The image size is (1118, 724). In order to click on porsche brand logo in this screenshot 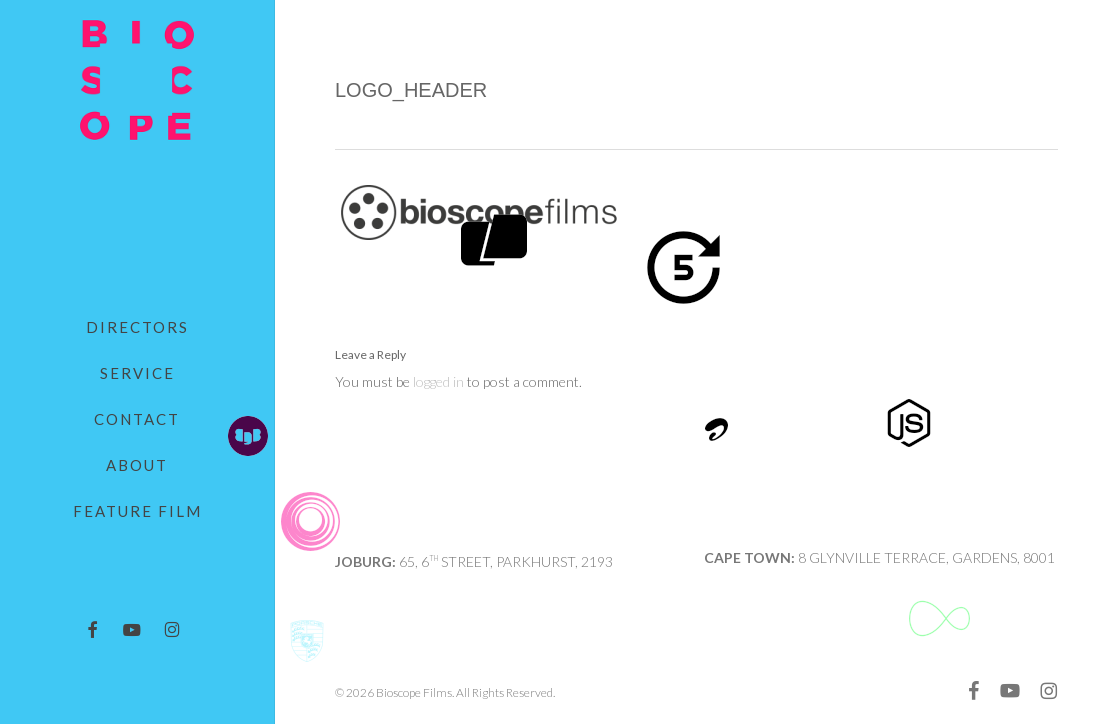, I will do `click(307, 641)`.